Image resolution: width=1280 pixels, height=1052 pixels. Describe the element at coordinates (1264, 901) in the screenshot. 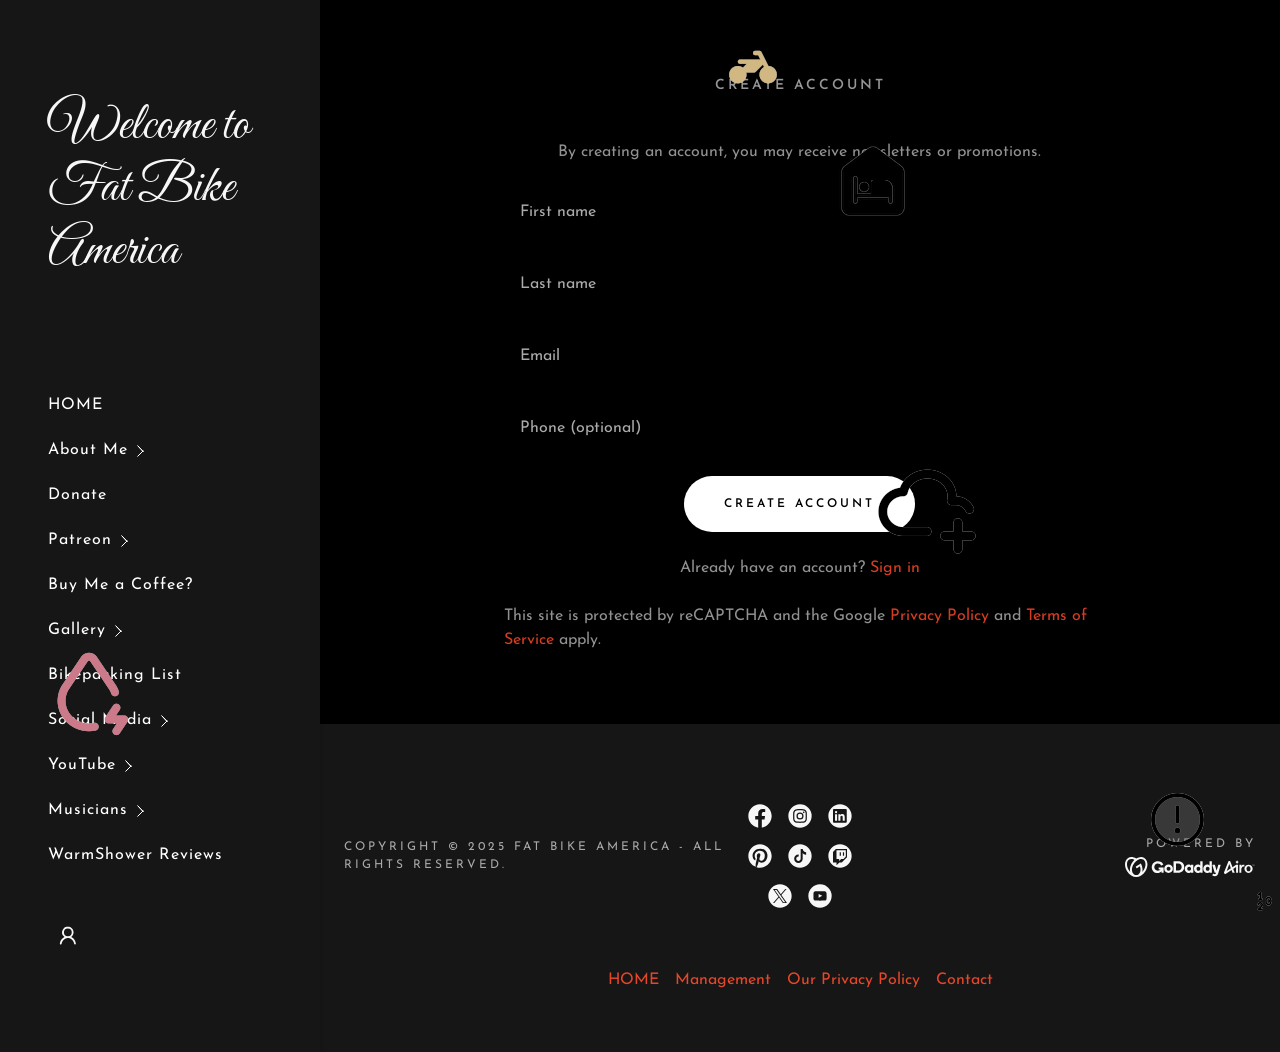

I see `access numbered list formatting` at that location.